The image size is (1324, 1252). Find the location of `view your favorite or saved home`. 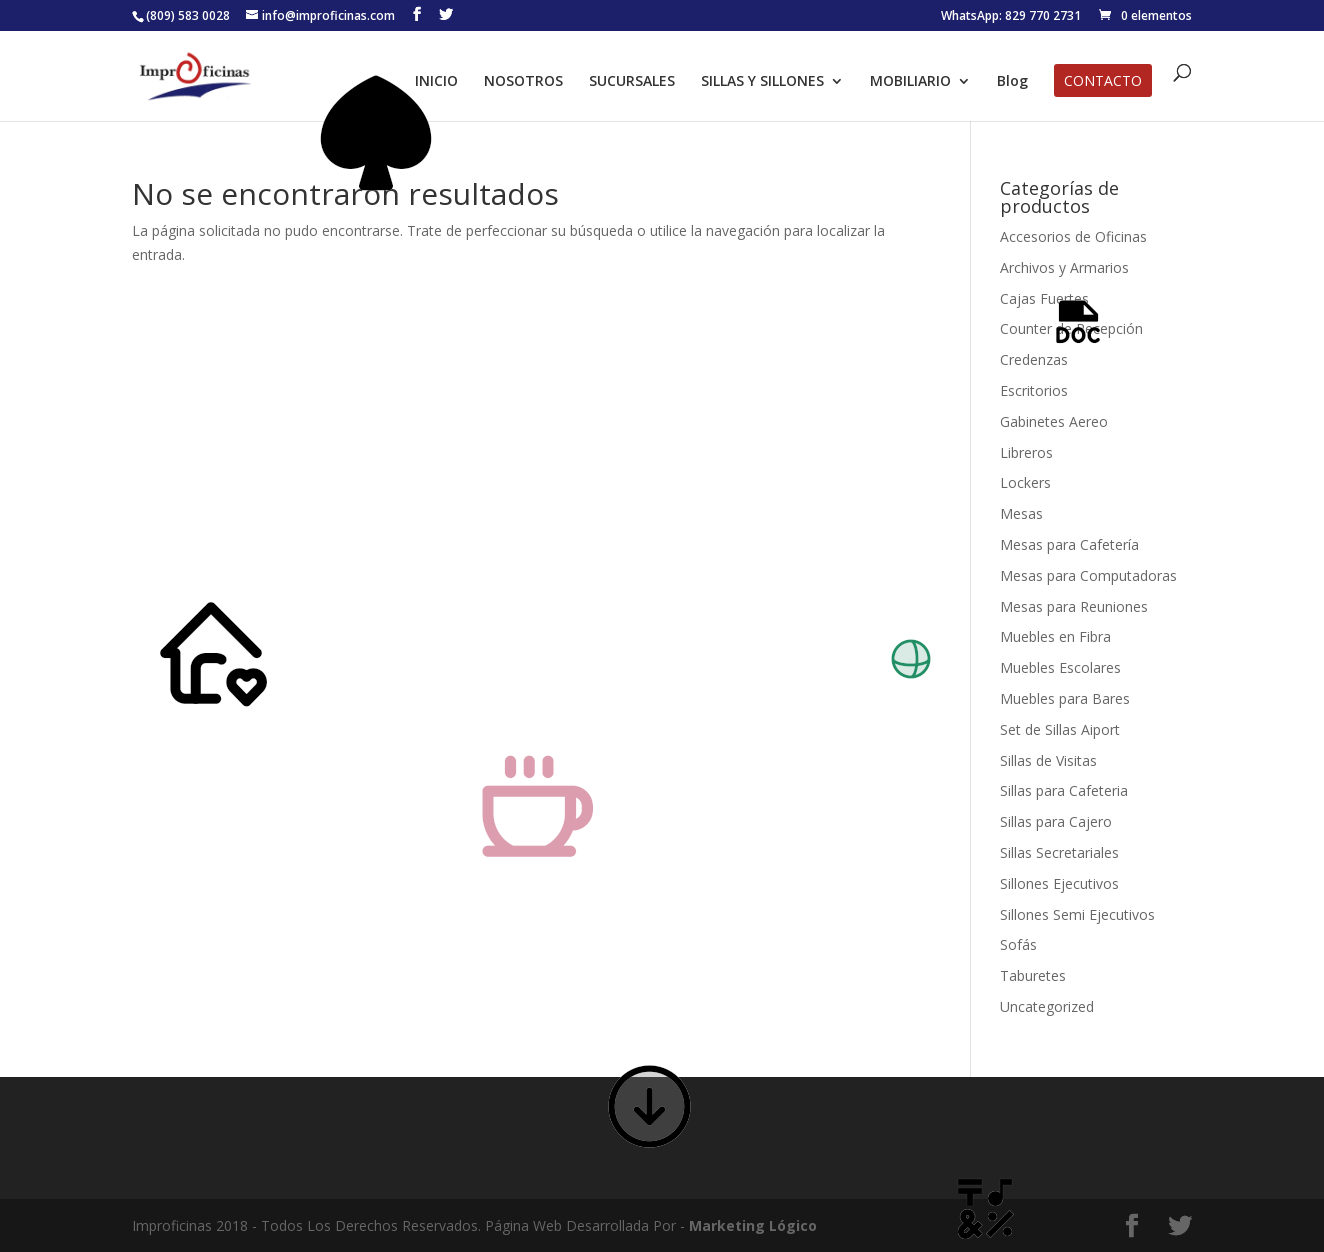

view your favorite or saved home is located at coordinates (211, 653).